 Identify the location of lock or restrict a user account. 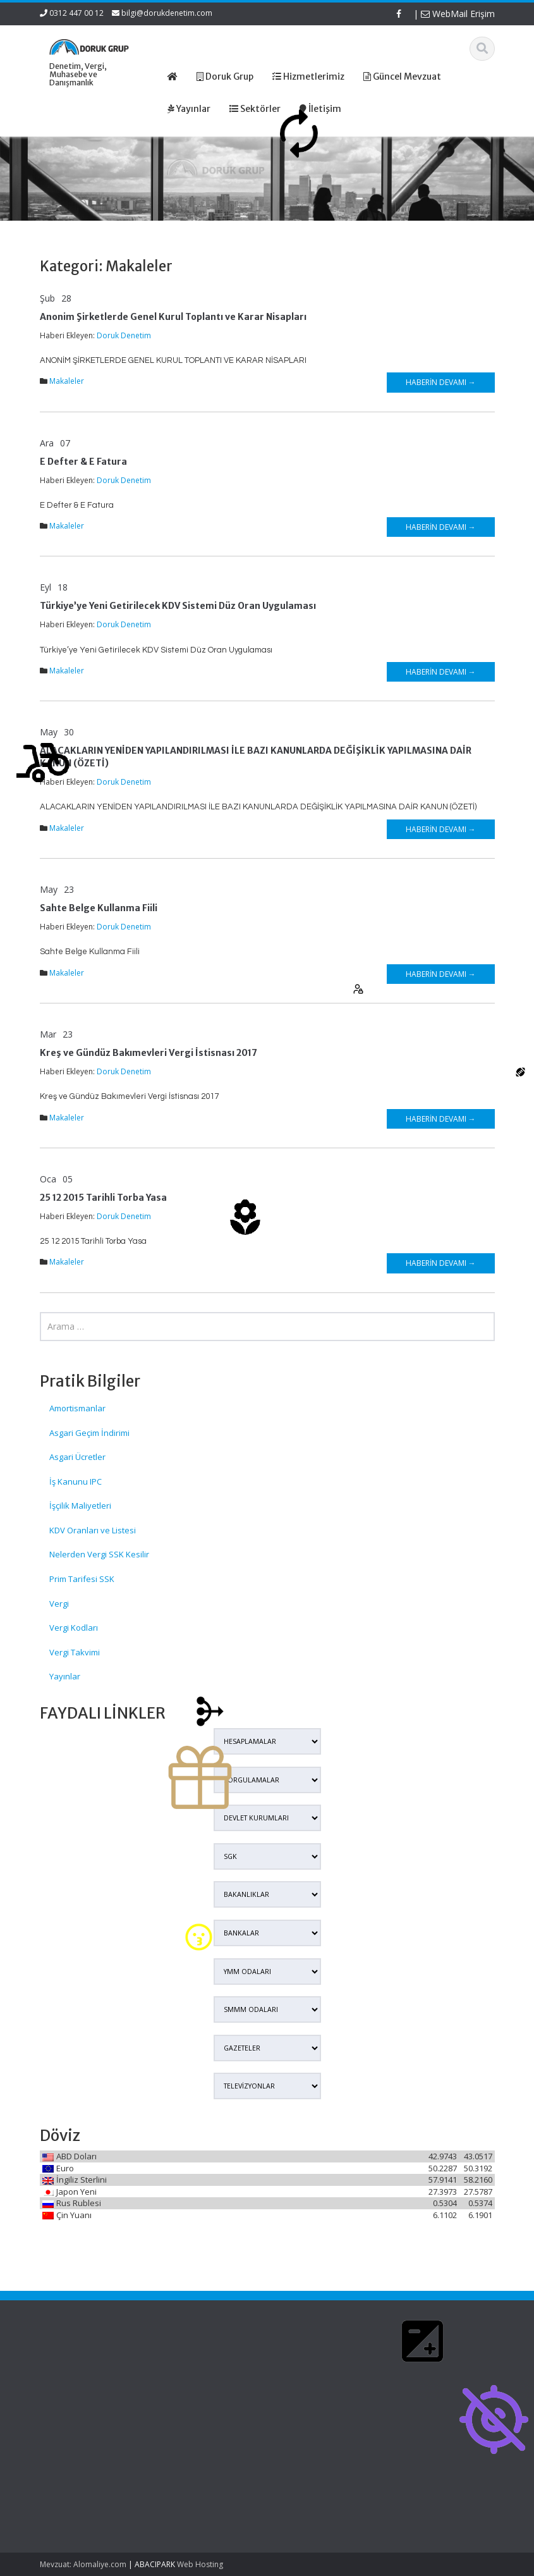
(358, 989).